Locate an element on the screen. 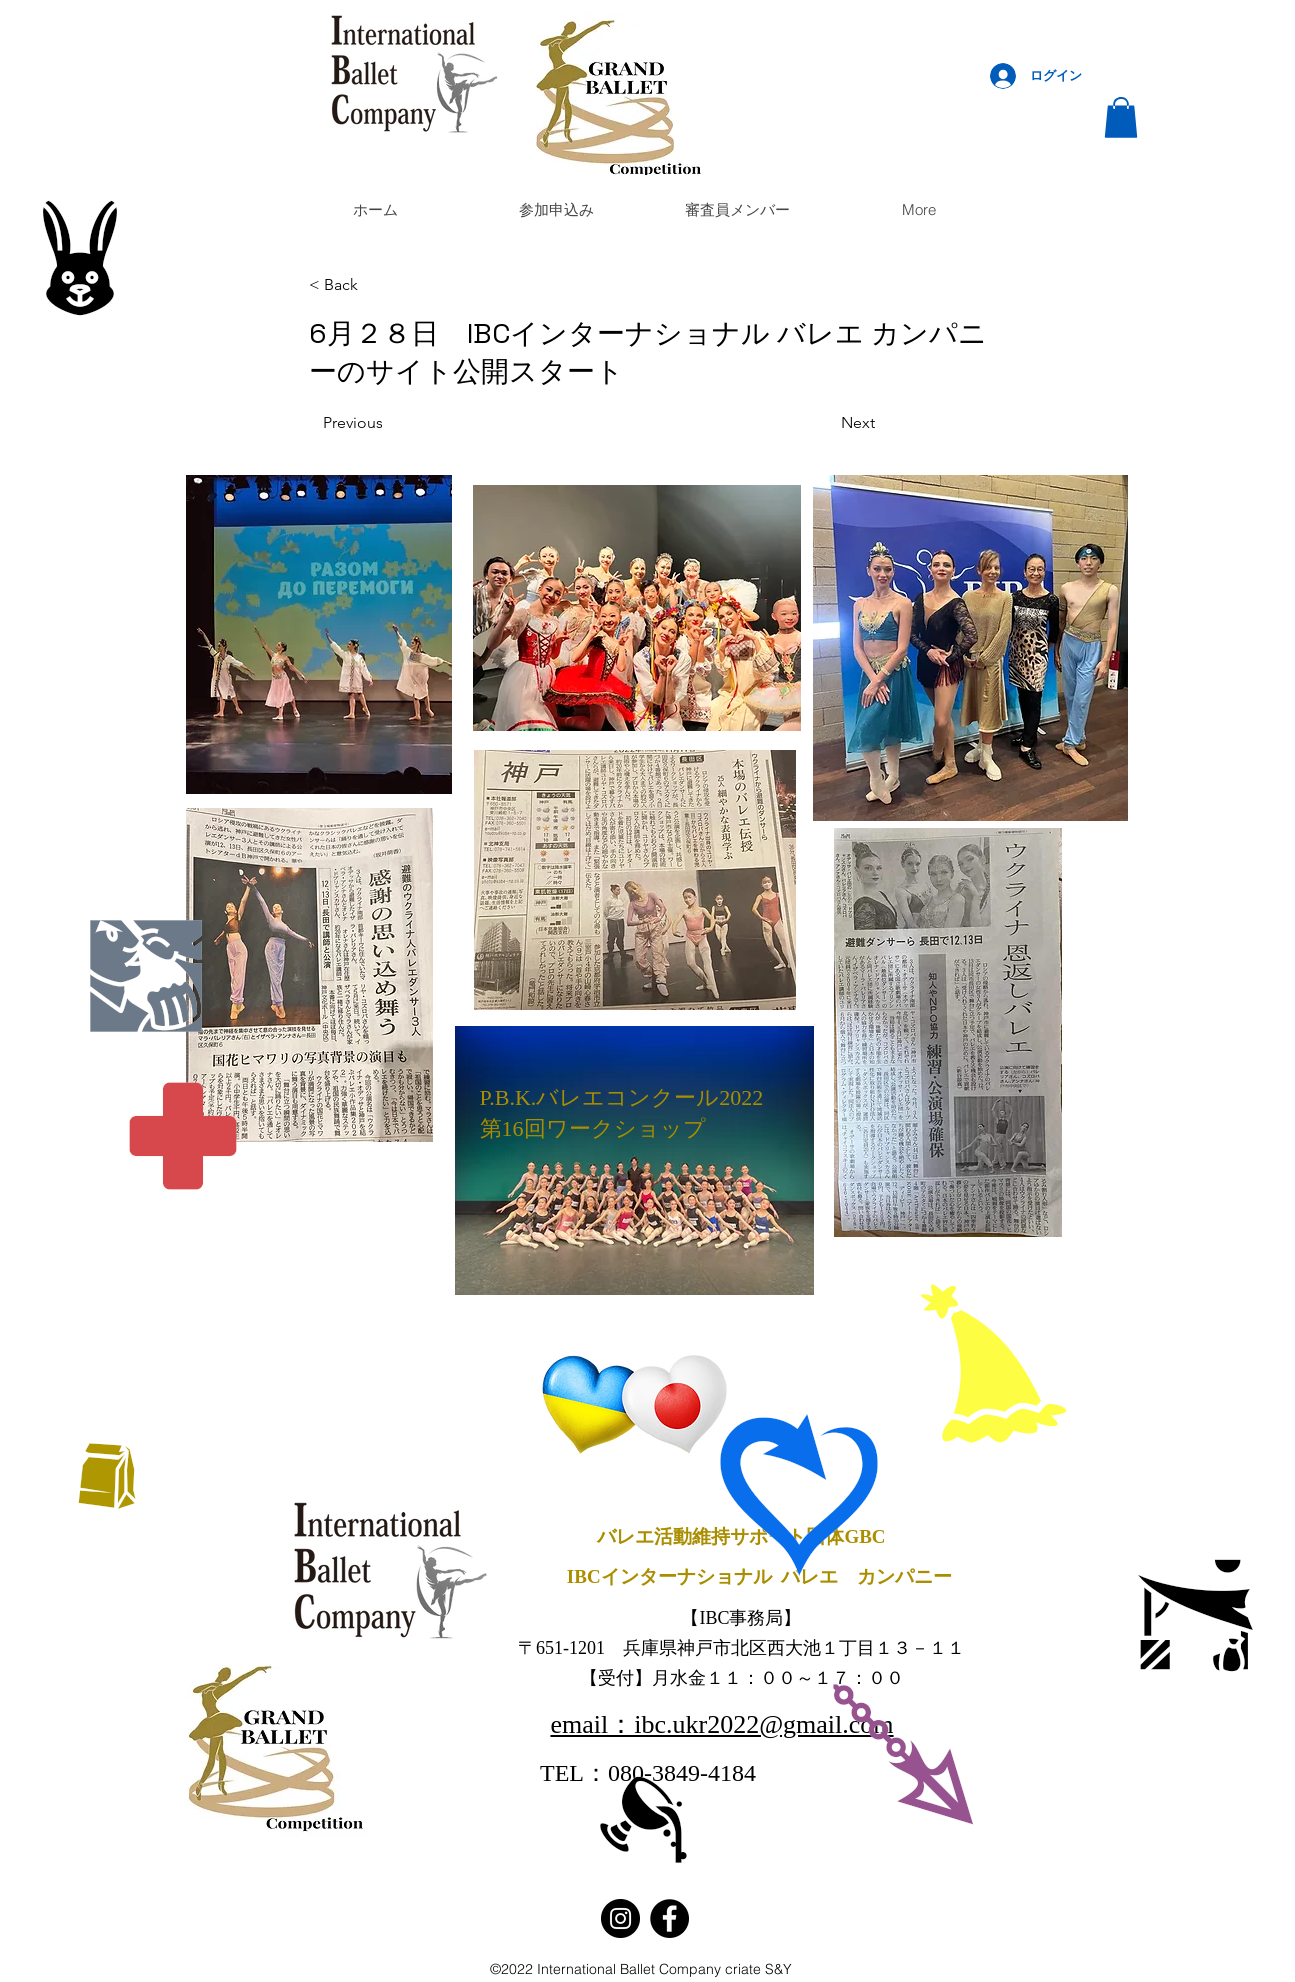 This screenshot has height=1982, width=1295. initiate a persuasion or negotiation action is located at coordinates (146, 976).